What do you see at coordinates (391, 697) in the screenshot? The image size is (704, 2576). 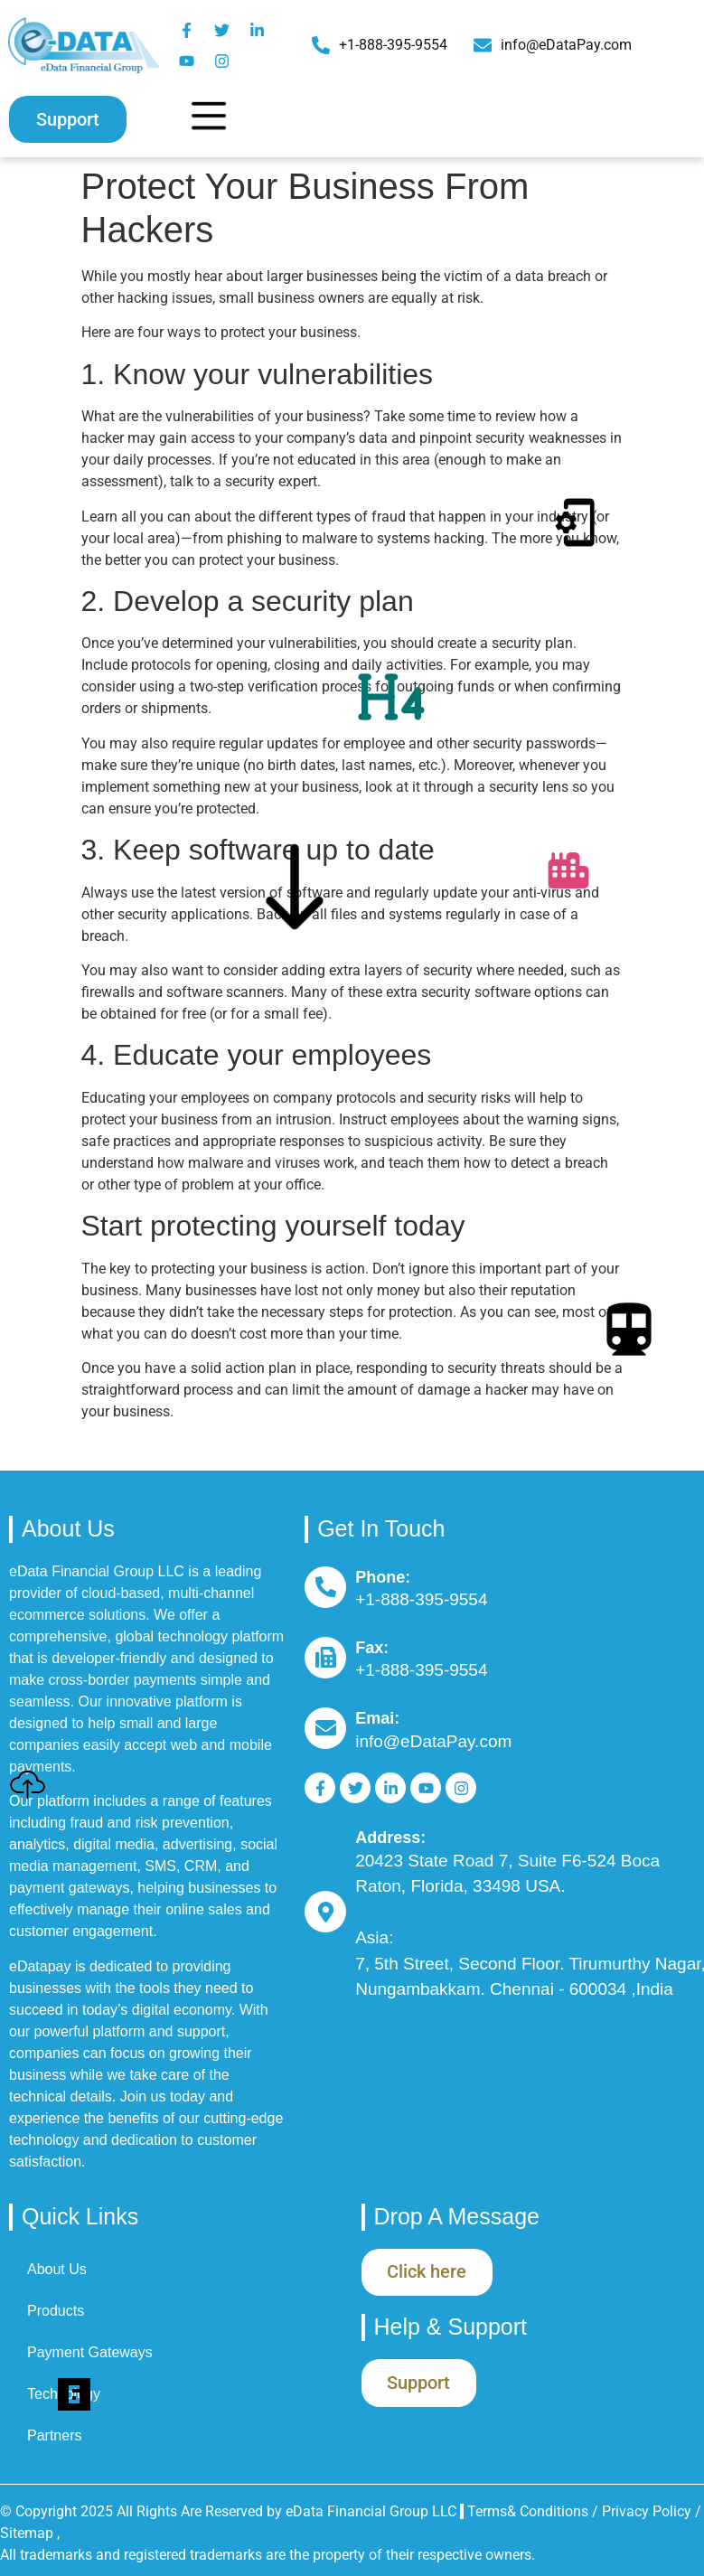 I see `format text as heading level 4` at bounding box center [391, 697].